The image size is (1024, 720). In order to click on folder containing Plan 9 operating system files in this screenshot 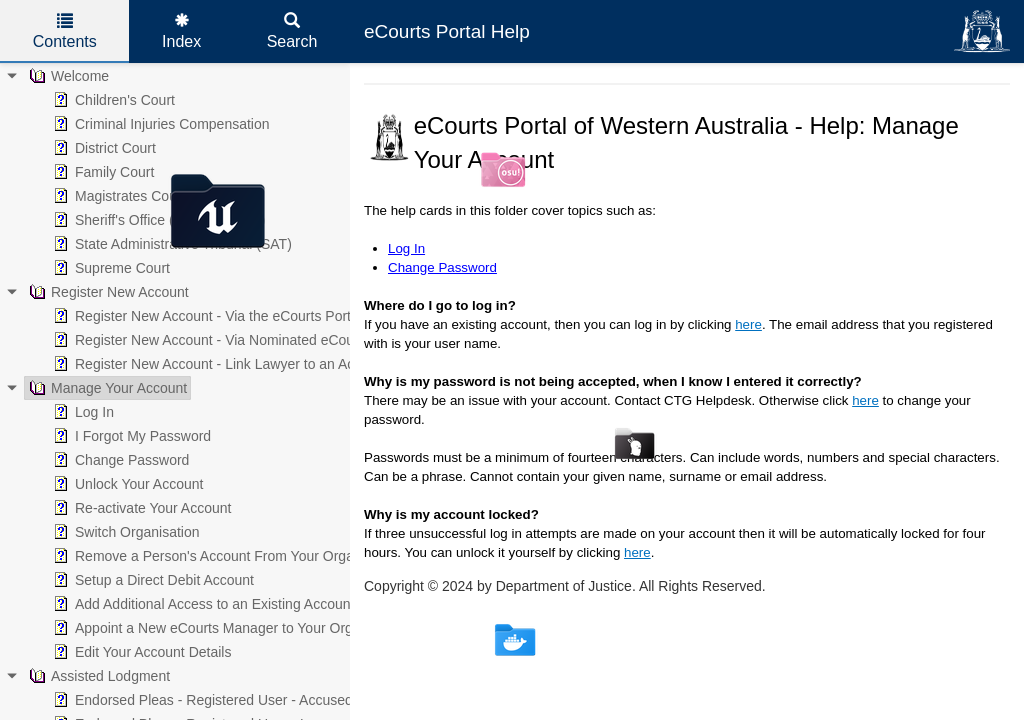, I will do `click(634, 444)`.